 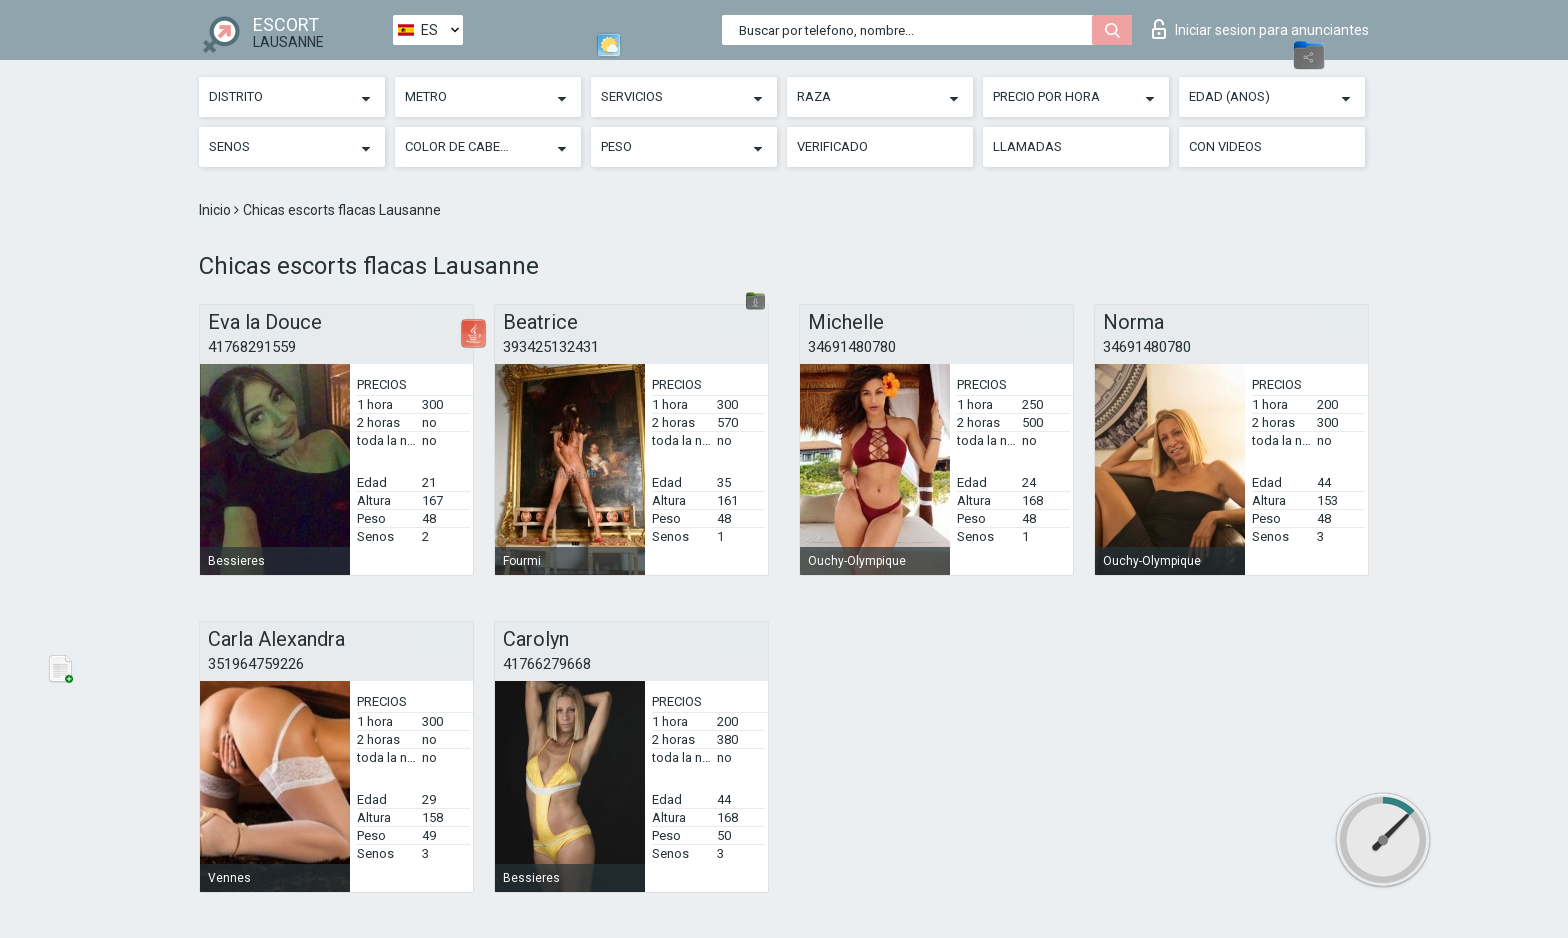 I want to click on open the weather application, so click(x=609, y=45).